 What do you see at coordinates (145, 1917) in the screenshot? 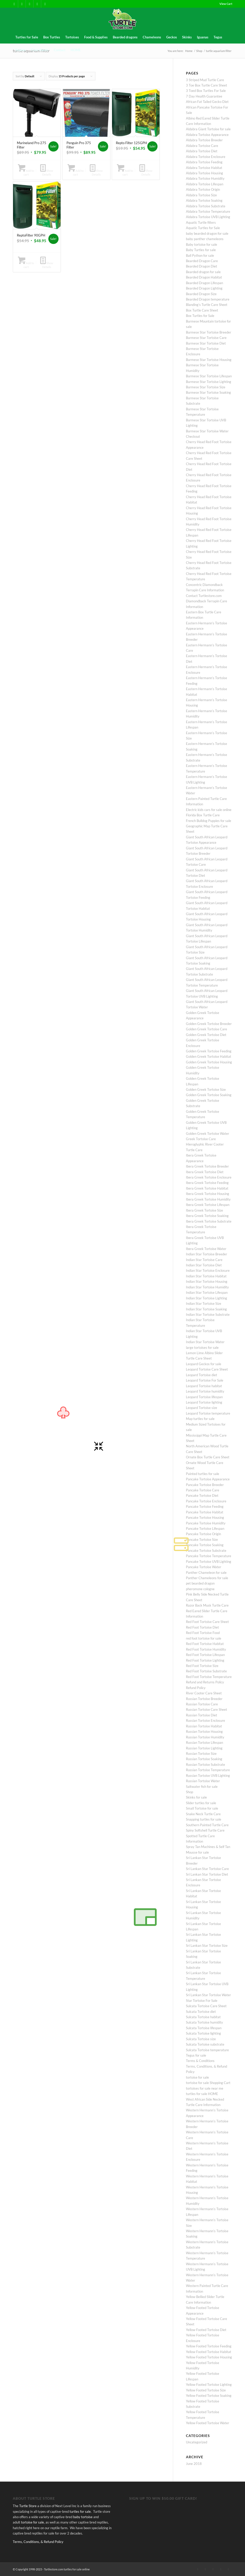
I see `enable picture-in-picture mode` at bounding box center [145, 1917].